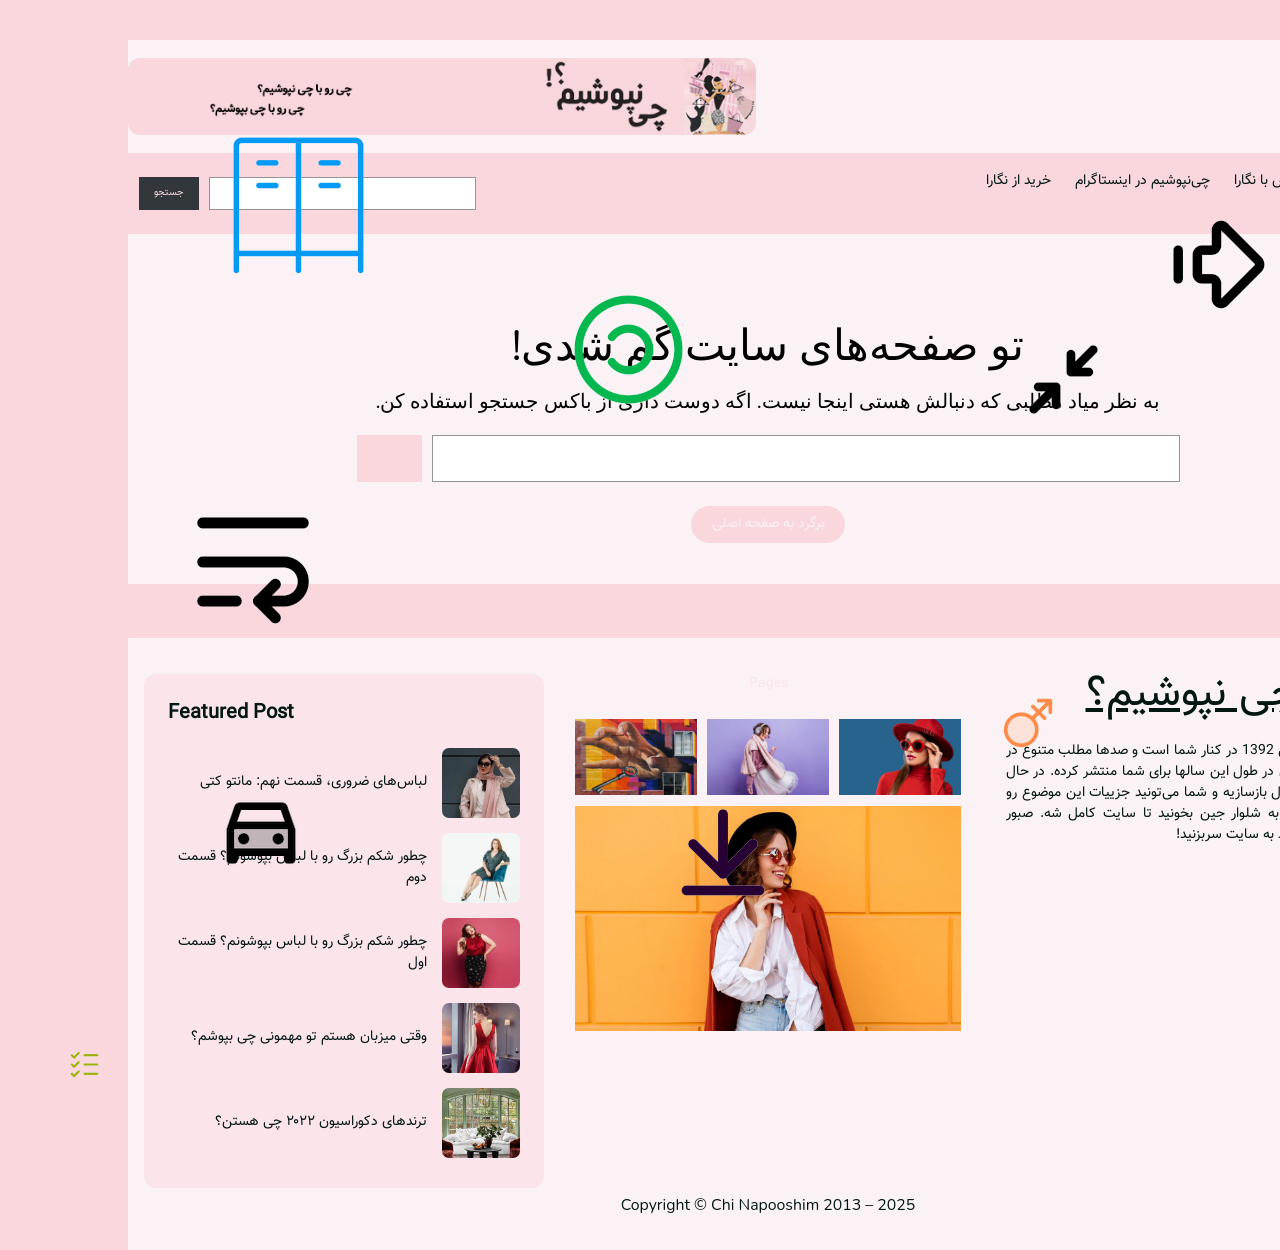 This screenshot has width=1280, height=1250. I want to click on download a file or content, so click(723, 854).